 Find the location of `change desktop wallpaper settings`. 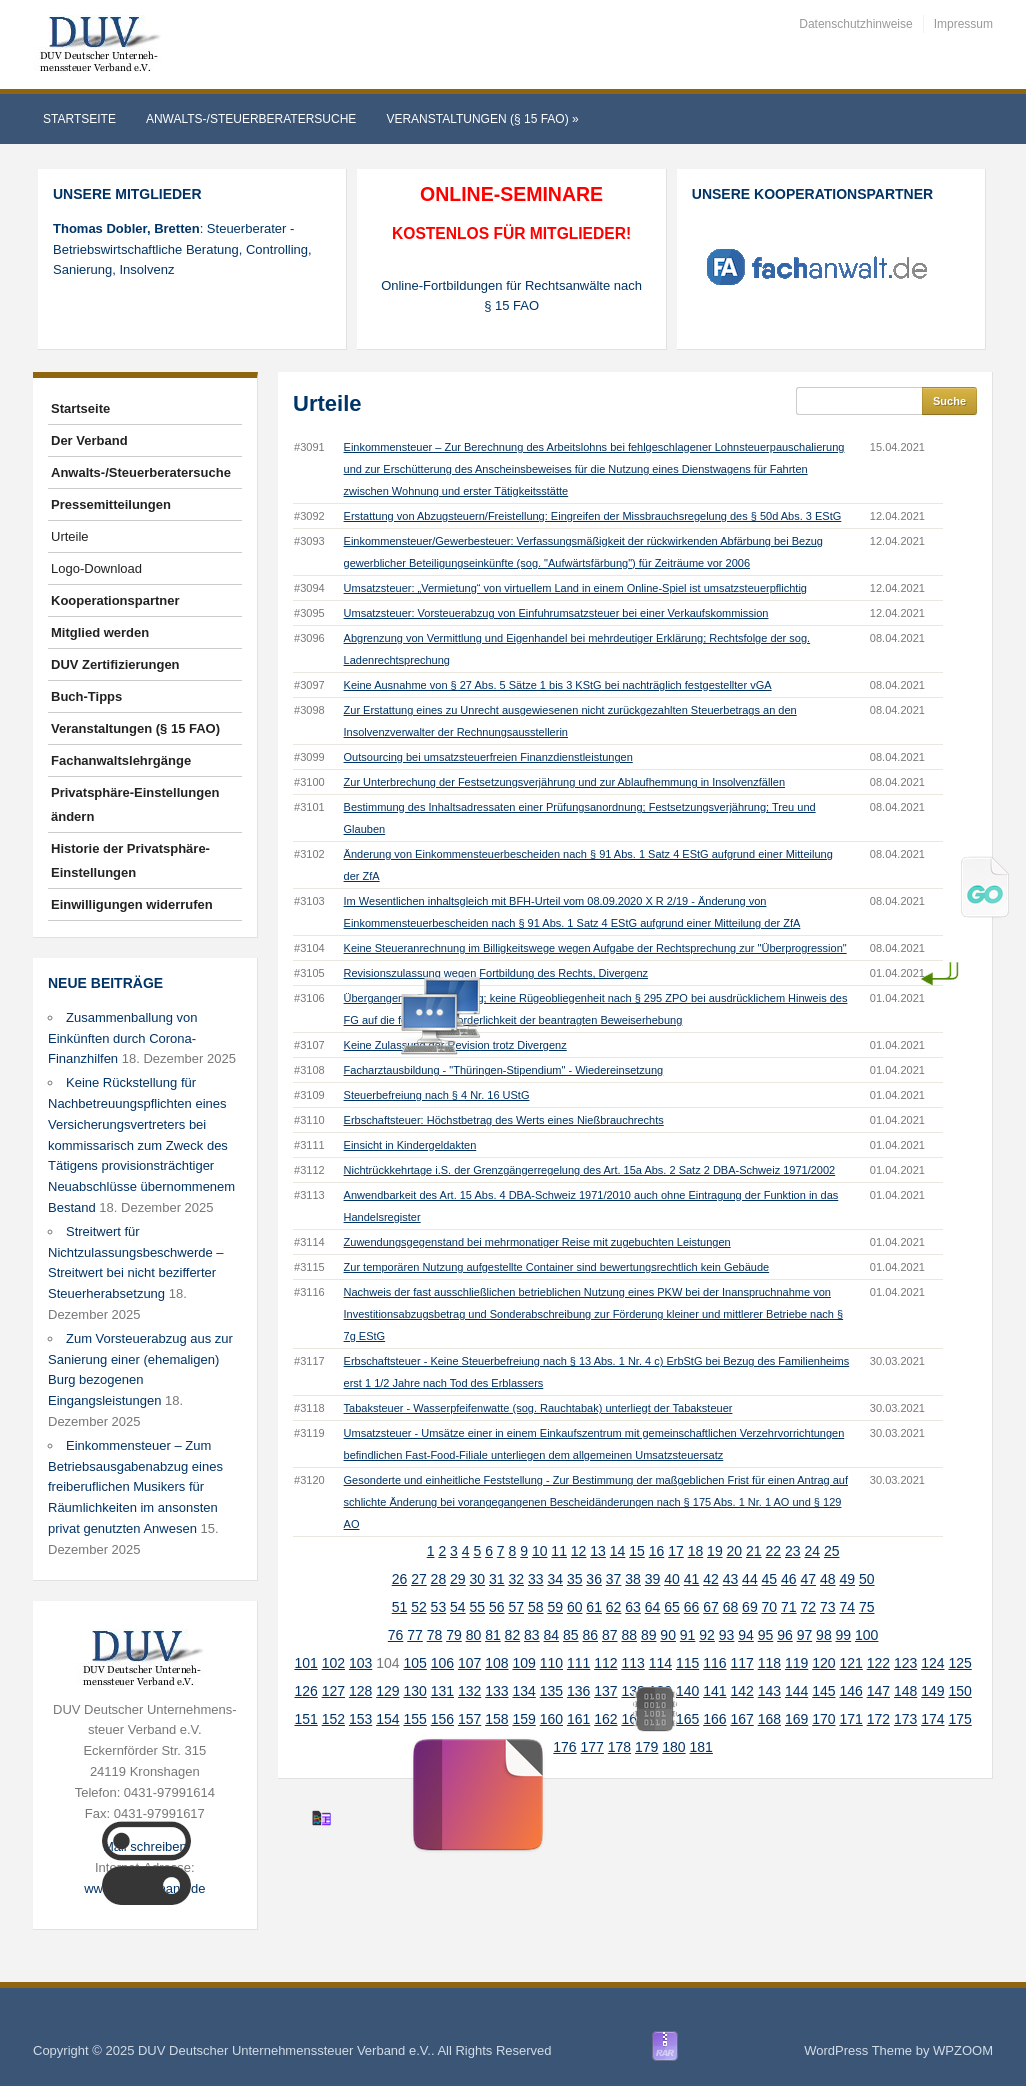

change desktop wallpaper settings is located at coordinates (478, 1790).